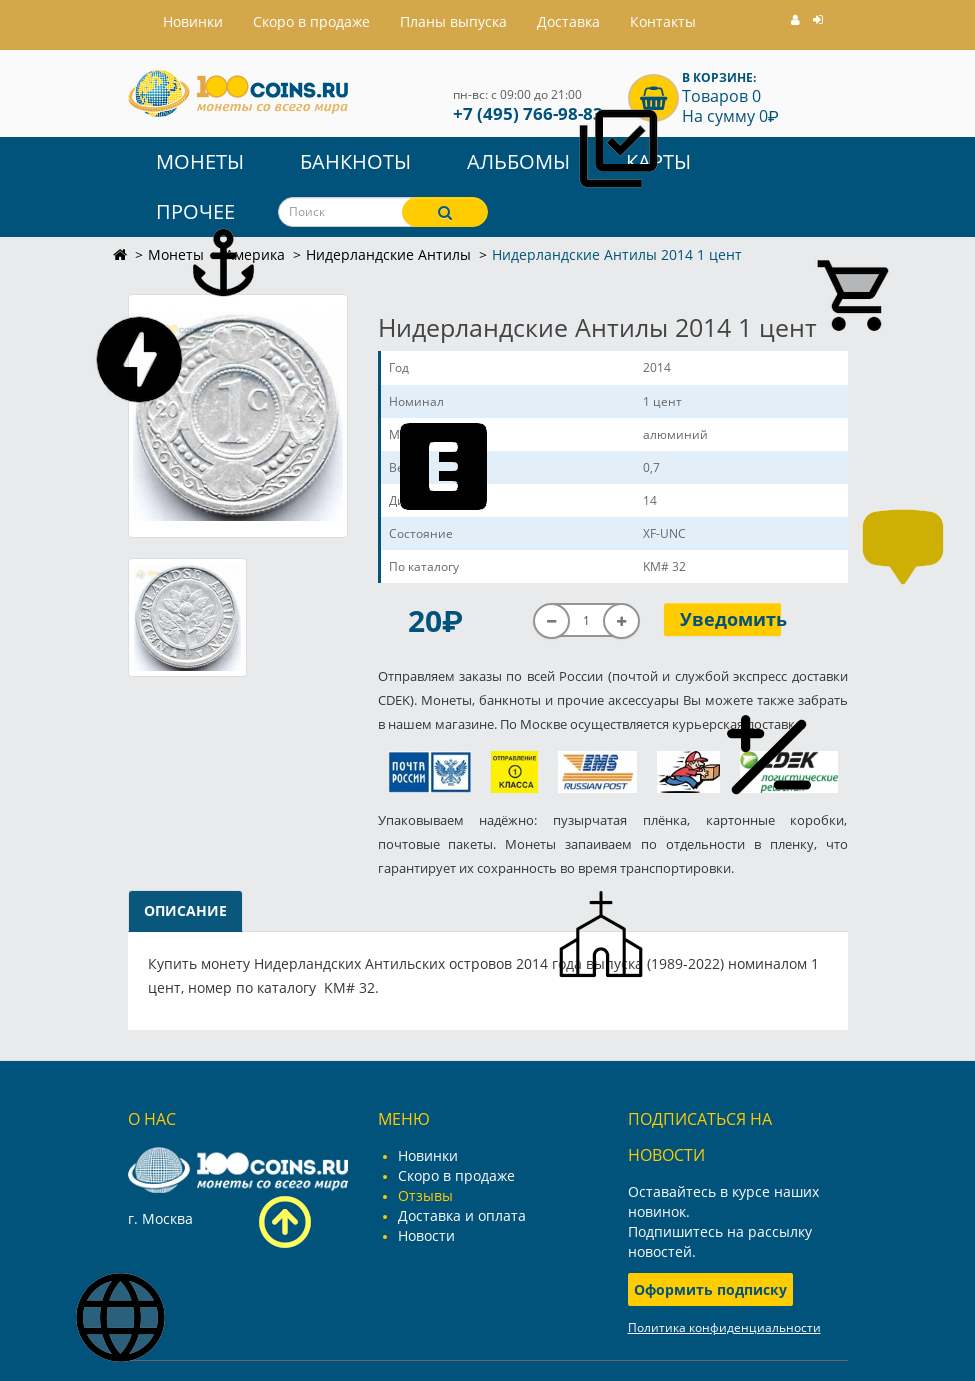  I want to click on anchor a position or element in place, so click(223, 262).